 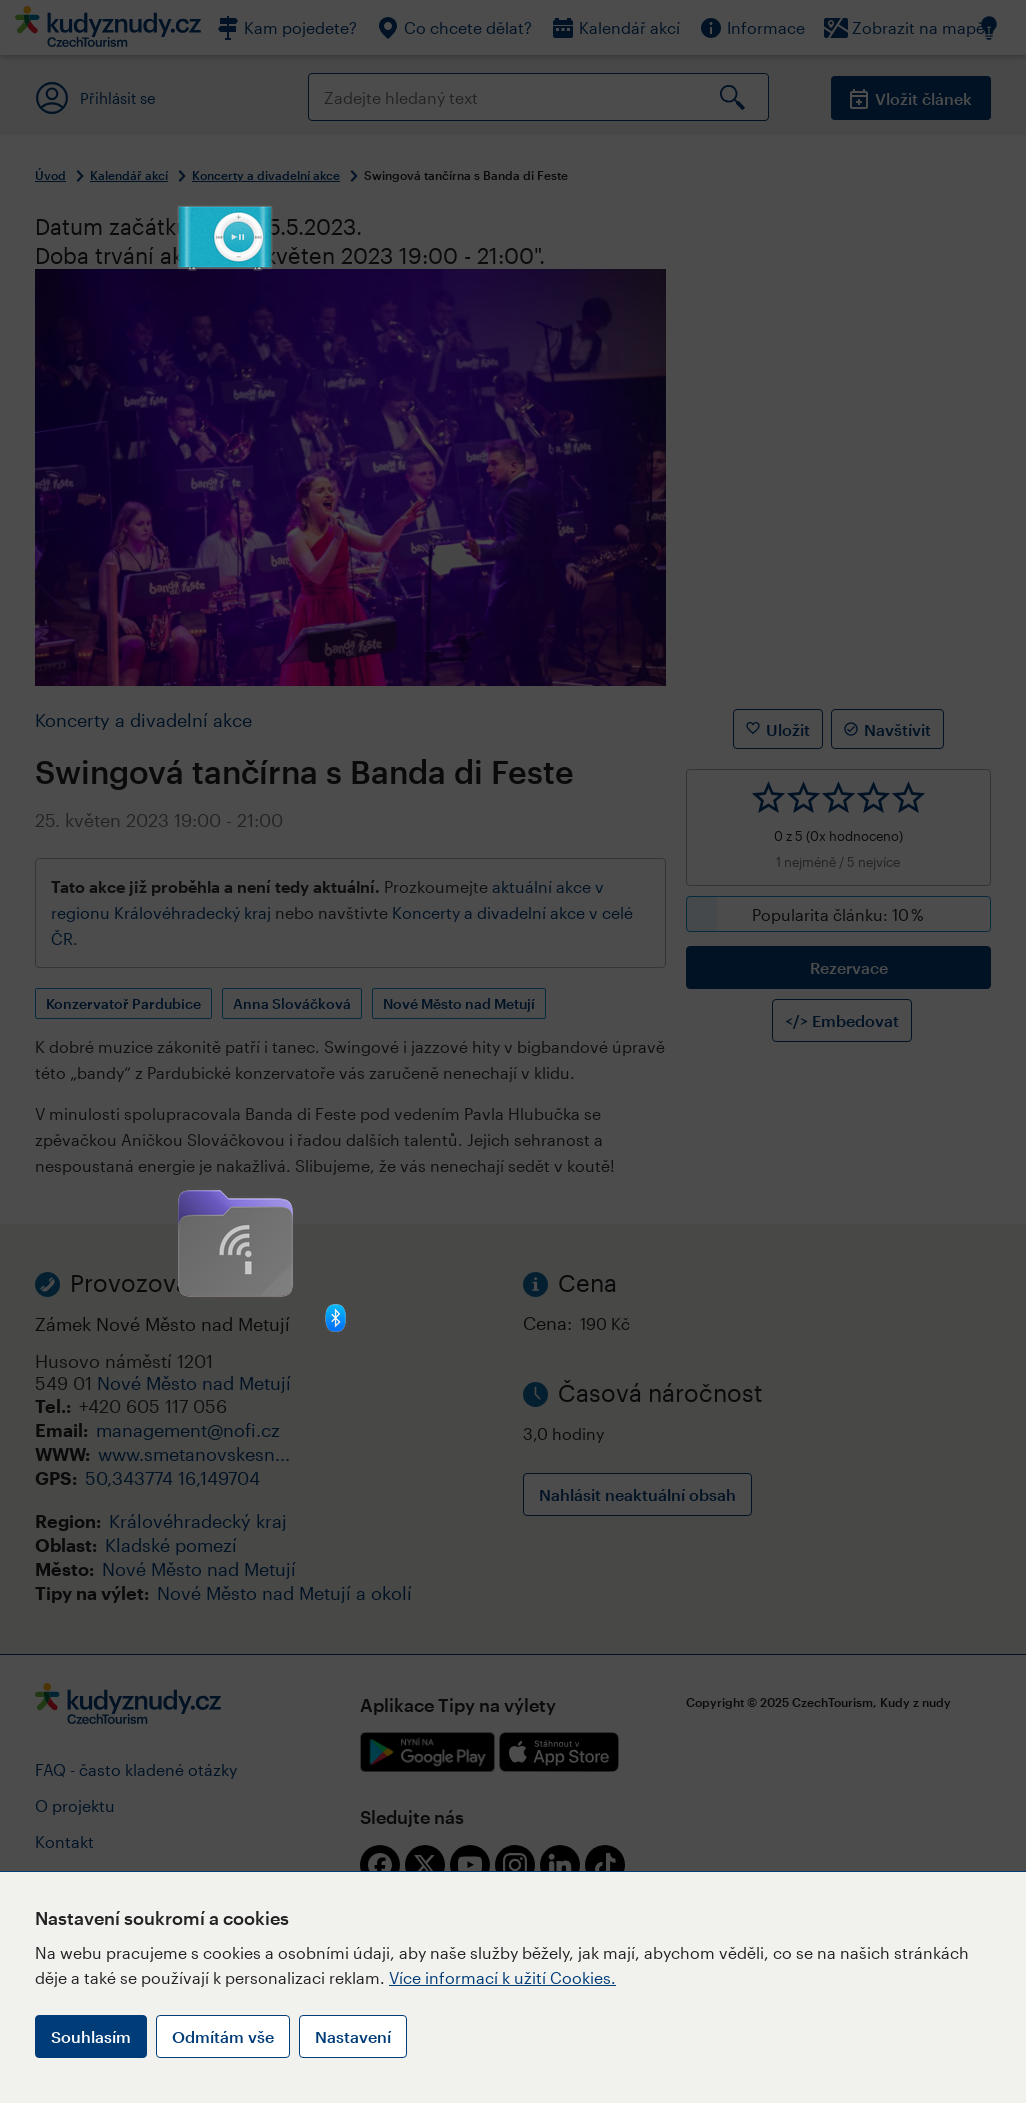 I want to click on open insync cloud sync folder, so click(x=235, y=1243).